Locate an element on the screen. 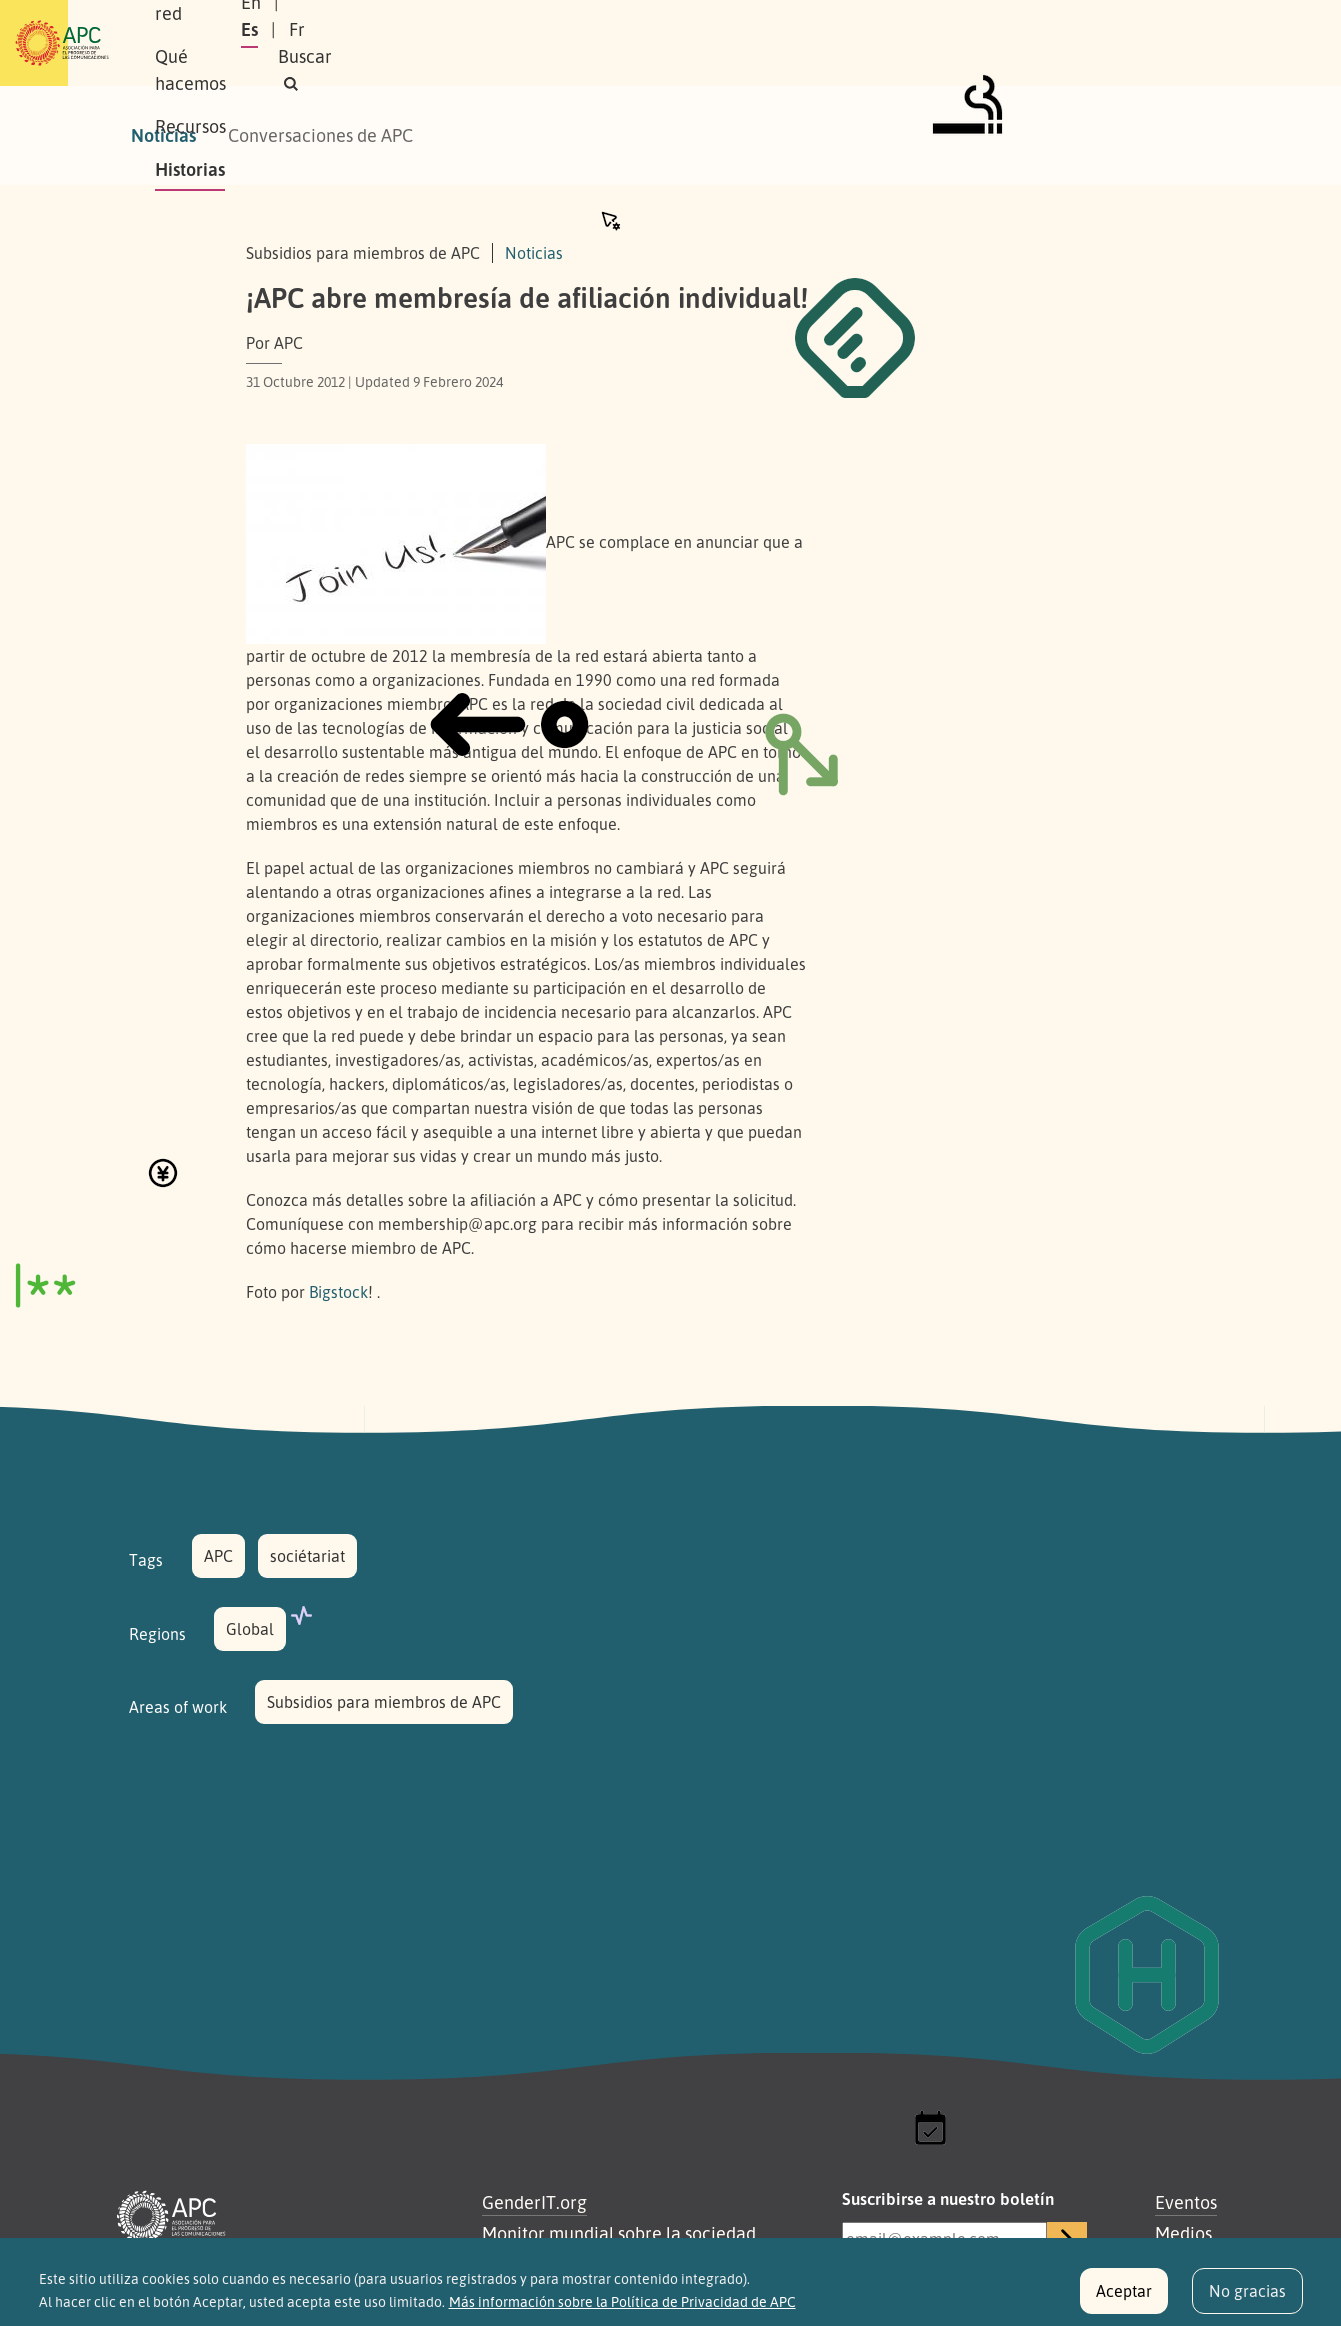 This screenshot has width=1341, height=2326. confirmed calendar event is located at coordinates (930, 2129).